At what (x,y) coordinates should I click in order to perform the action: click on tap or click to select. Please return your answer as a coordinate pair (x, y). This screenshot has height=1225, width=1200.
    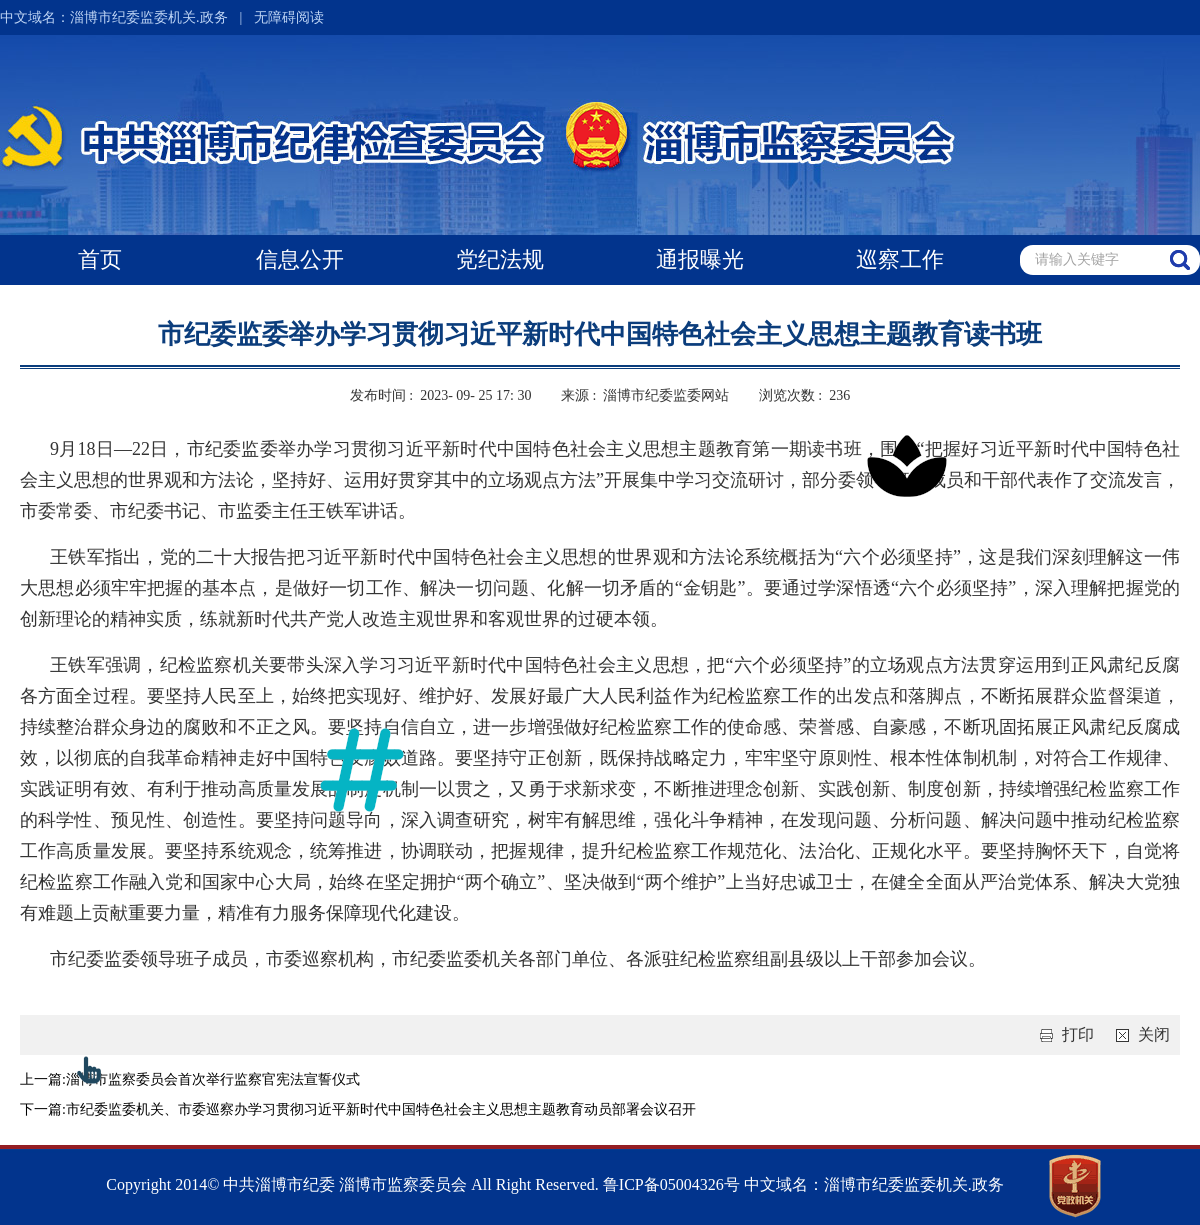
    Looking at the image, I should click on (89, 1070).